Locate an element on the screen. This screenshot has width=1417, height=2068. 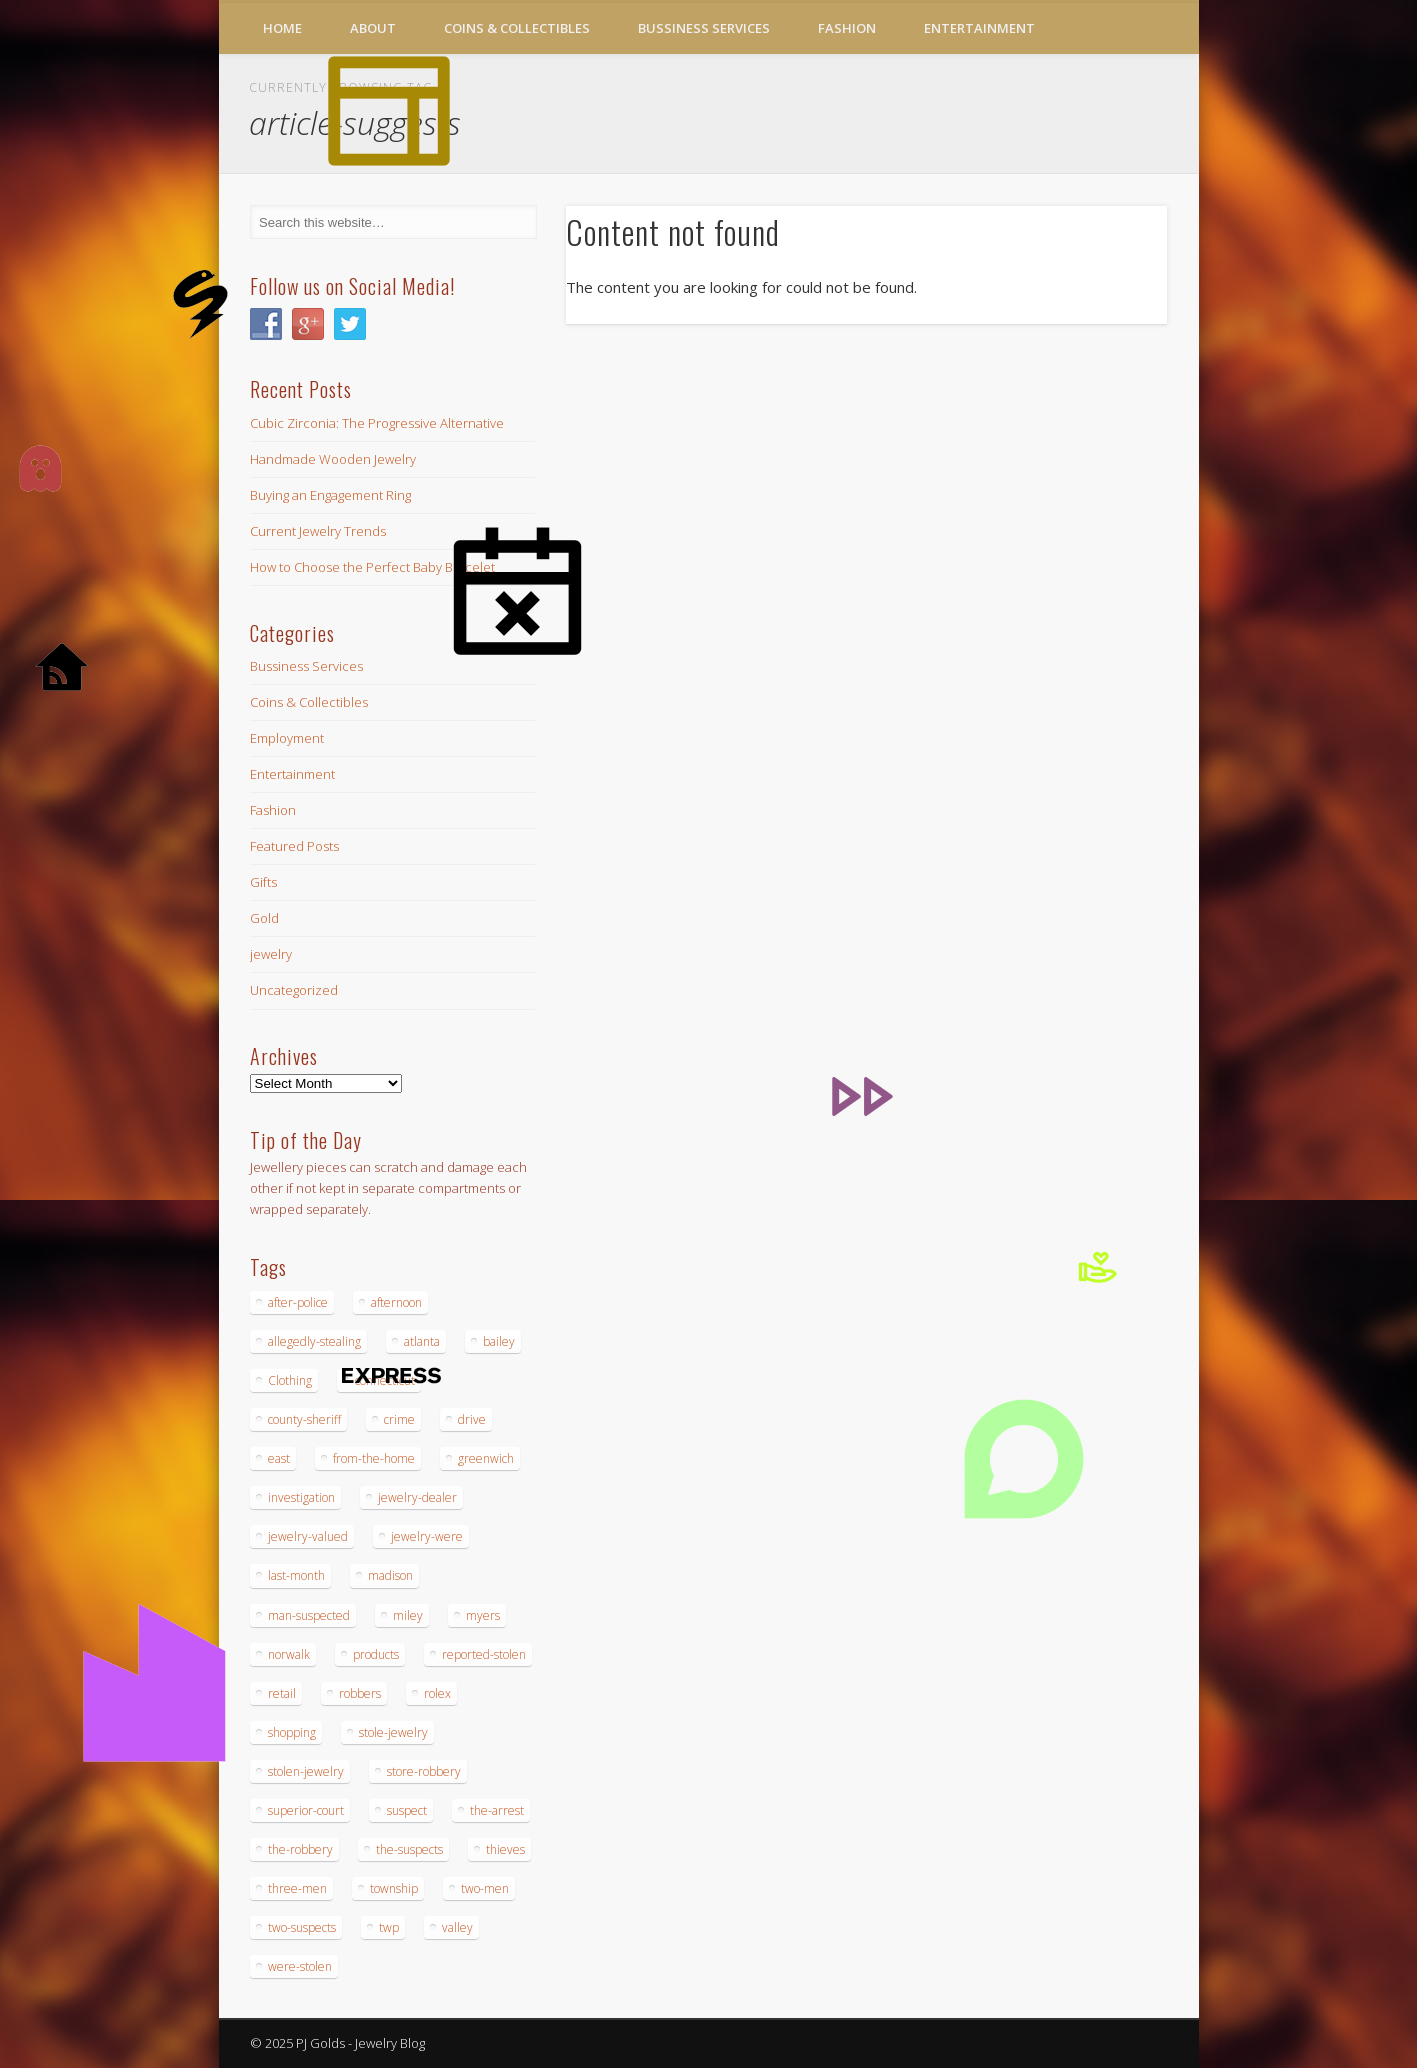
make a donation or charitable contribution is located at coordinates (1097, 1267).